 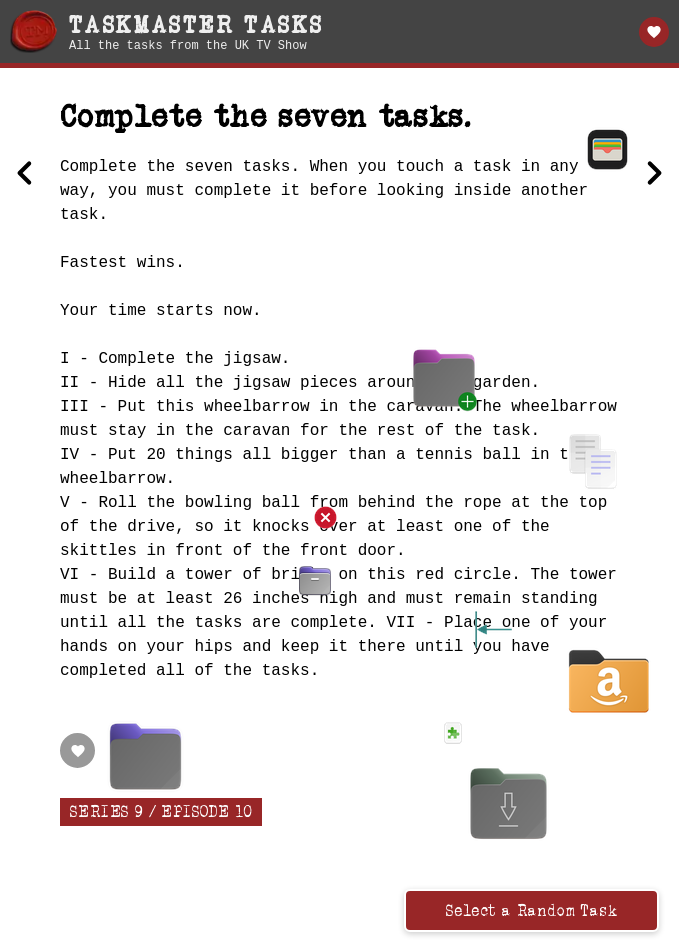 What do you see at coordinates (493, 629) in the screenshot?
I see `go to the first item in a list or sequence` at bounding box center [493, 629].